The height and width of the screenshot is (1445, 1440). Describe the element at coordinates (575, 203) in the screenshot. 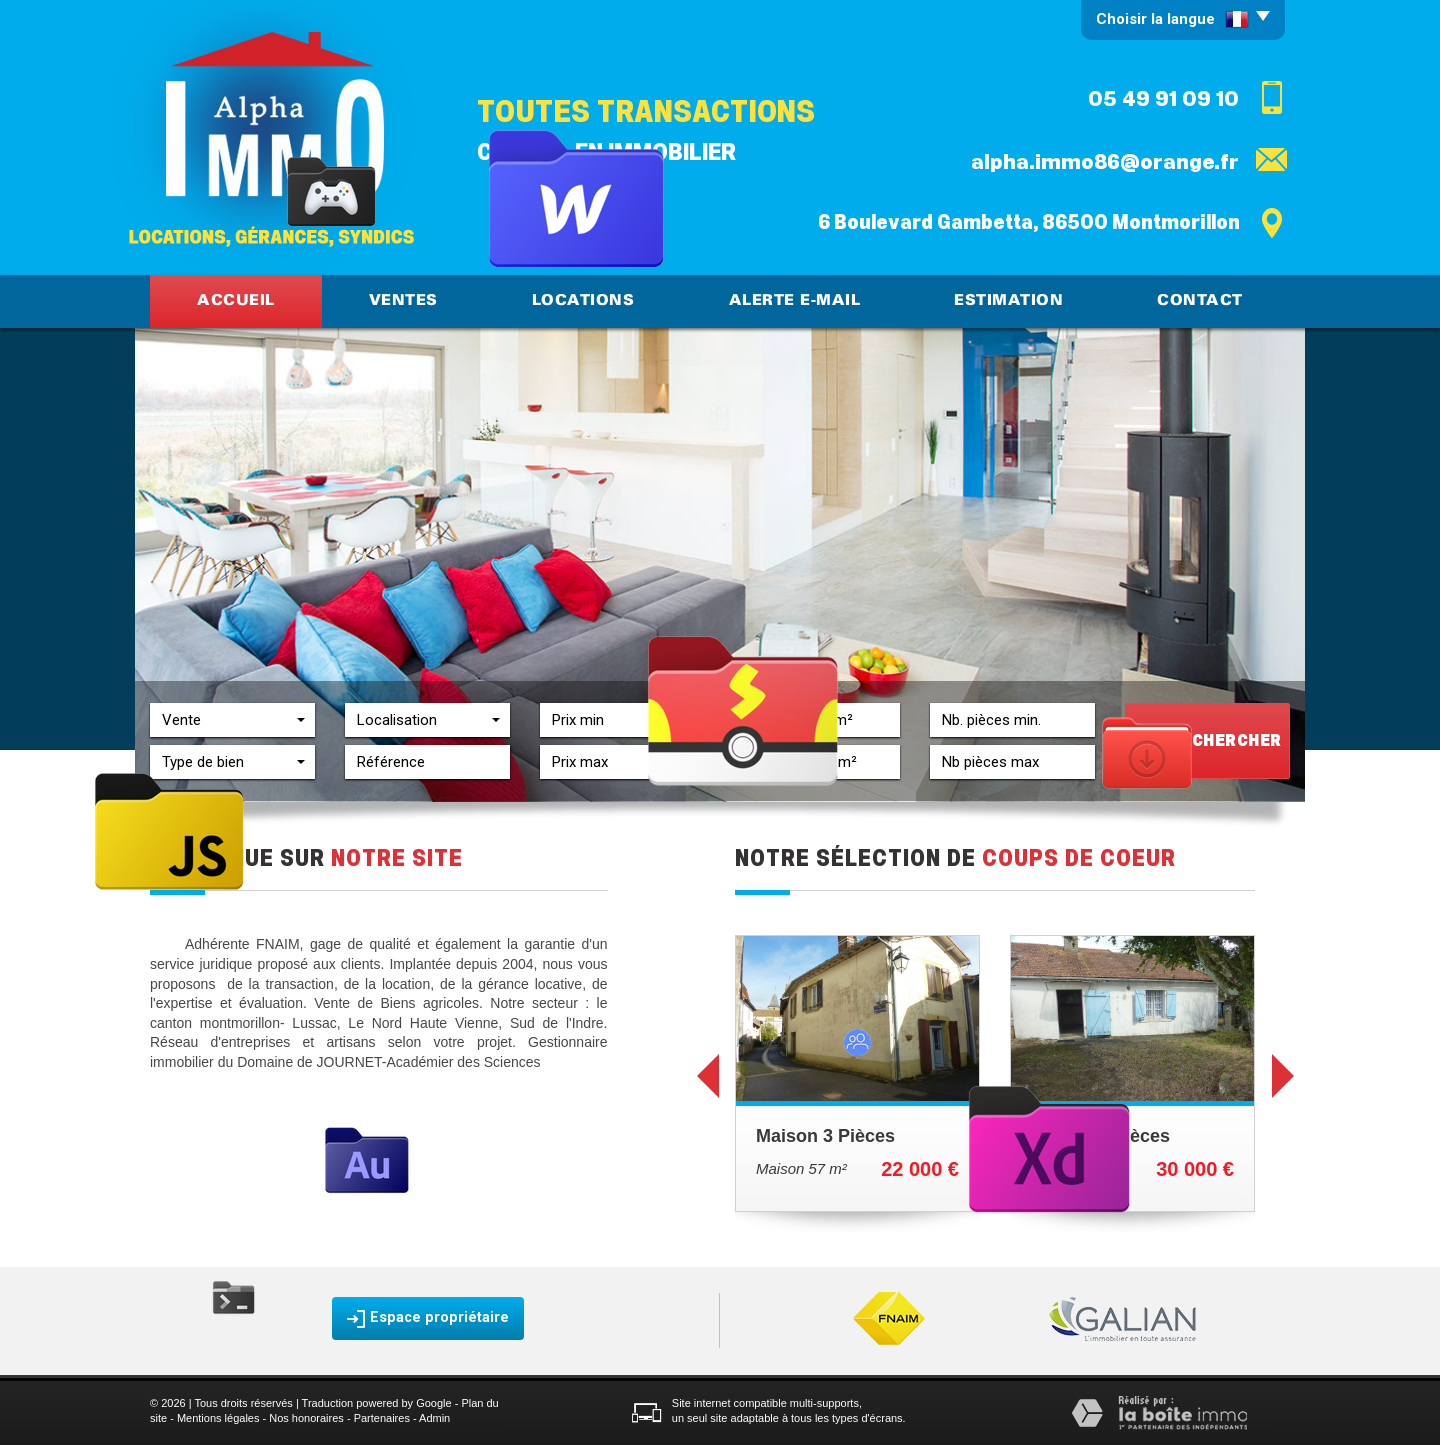

I see `folder containing Webflow project files` at that location.